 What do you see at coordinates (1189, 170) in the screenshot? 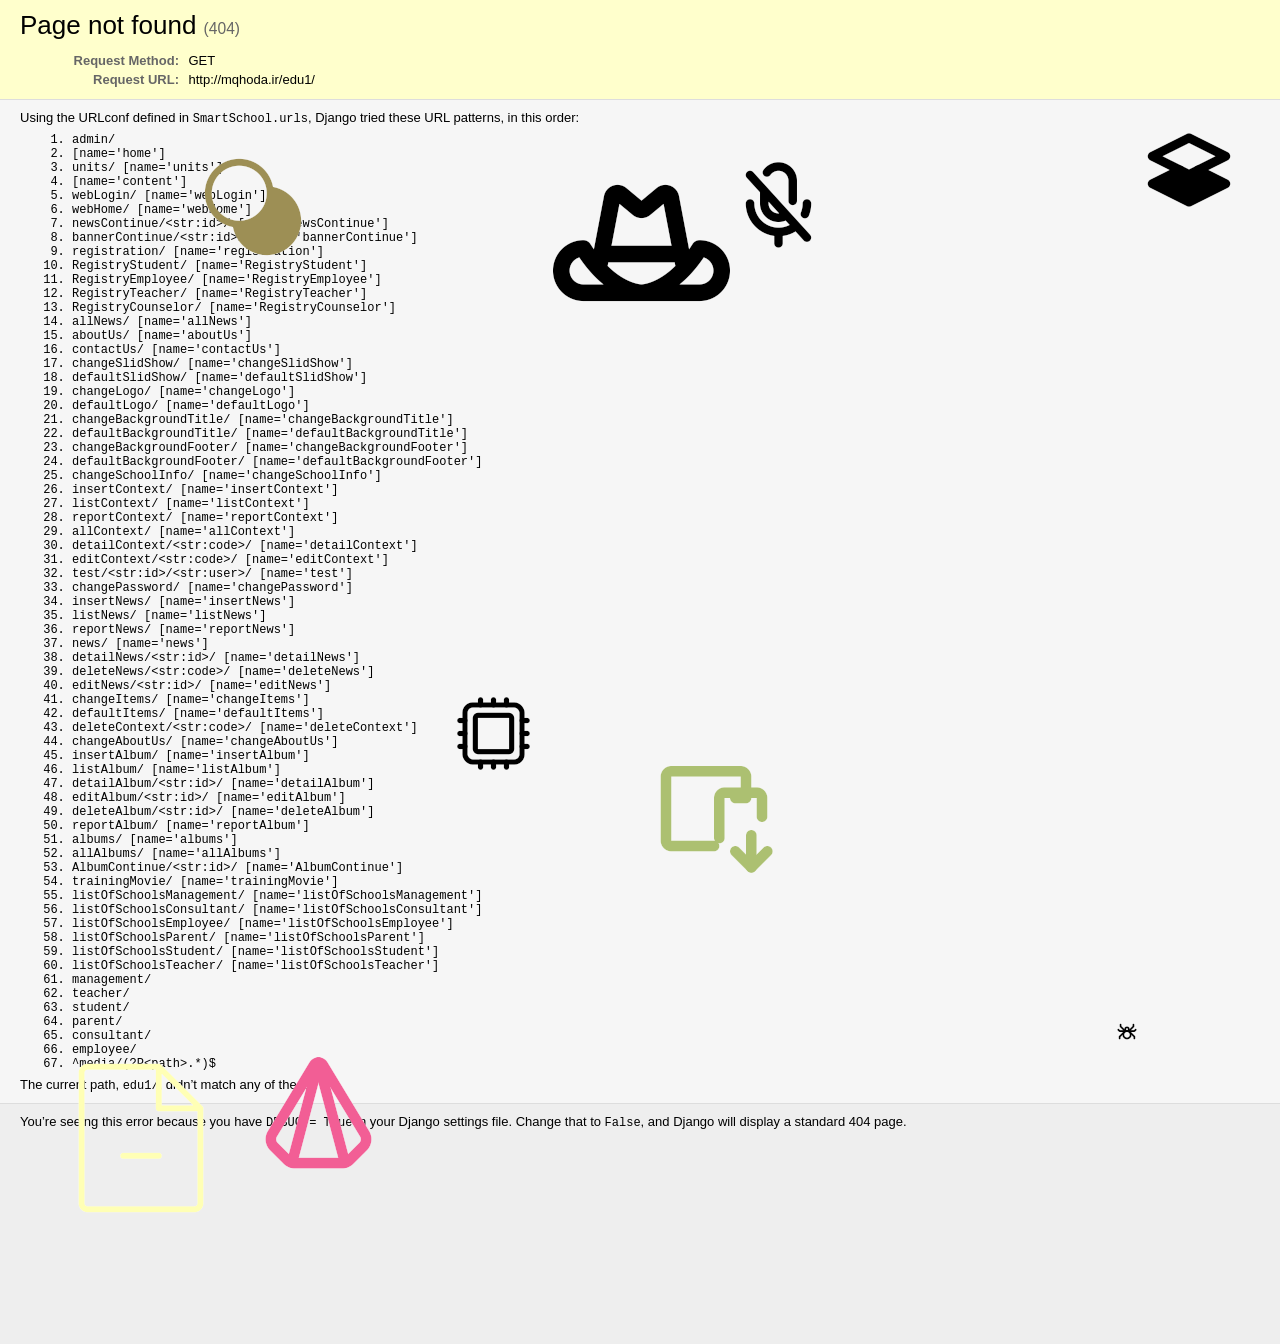
I see `send layer backward in the stack` at bounding box center [1189, 170].